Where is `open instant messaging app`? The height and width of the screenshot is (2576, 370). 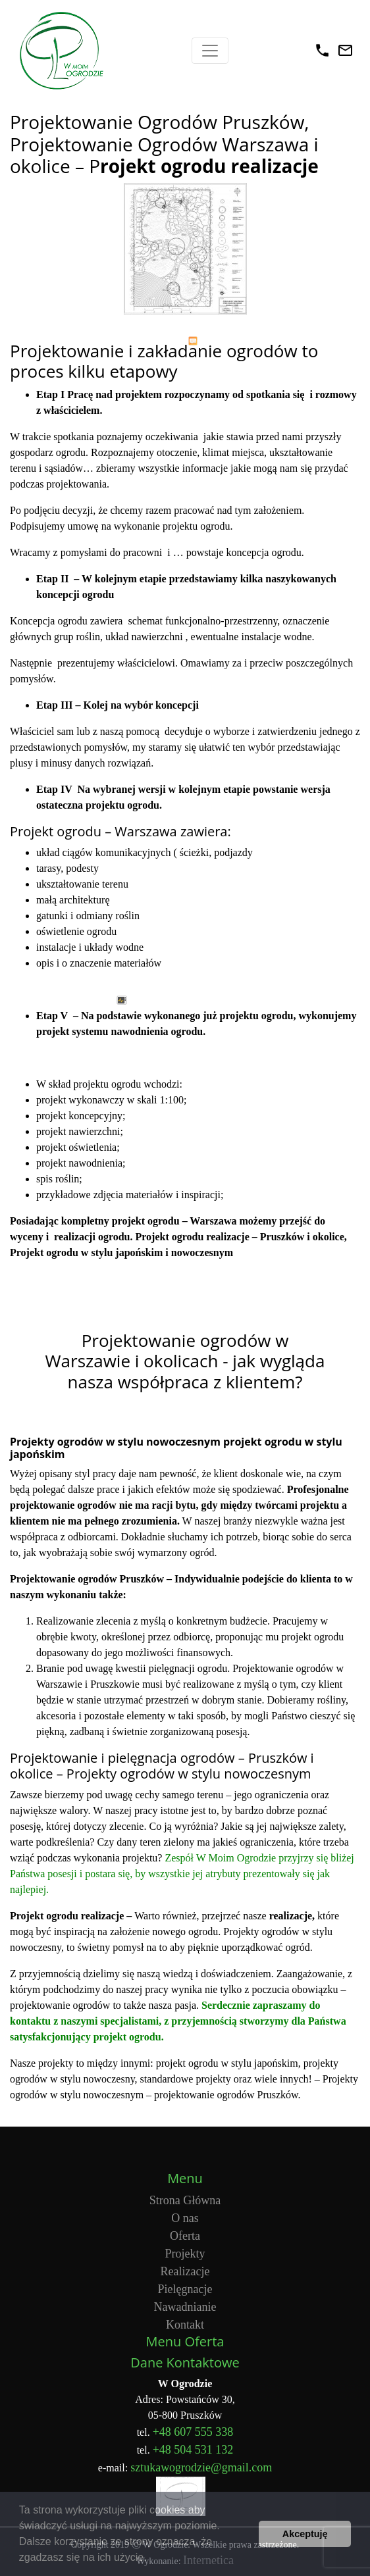 open instant messaging app is located at coordinates (193, 341).